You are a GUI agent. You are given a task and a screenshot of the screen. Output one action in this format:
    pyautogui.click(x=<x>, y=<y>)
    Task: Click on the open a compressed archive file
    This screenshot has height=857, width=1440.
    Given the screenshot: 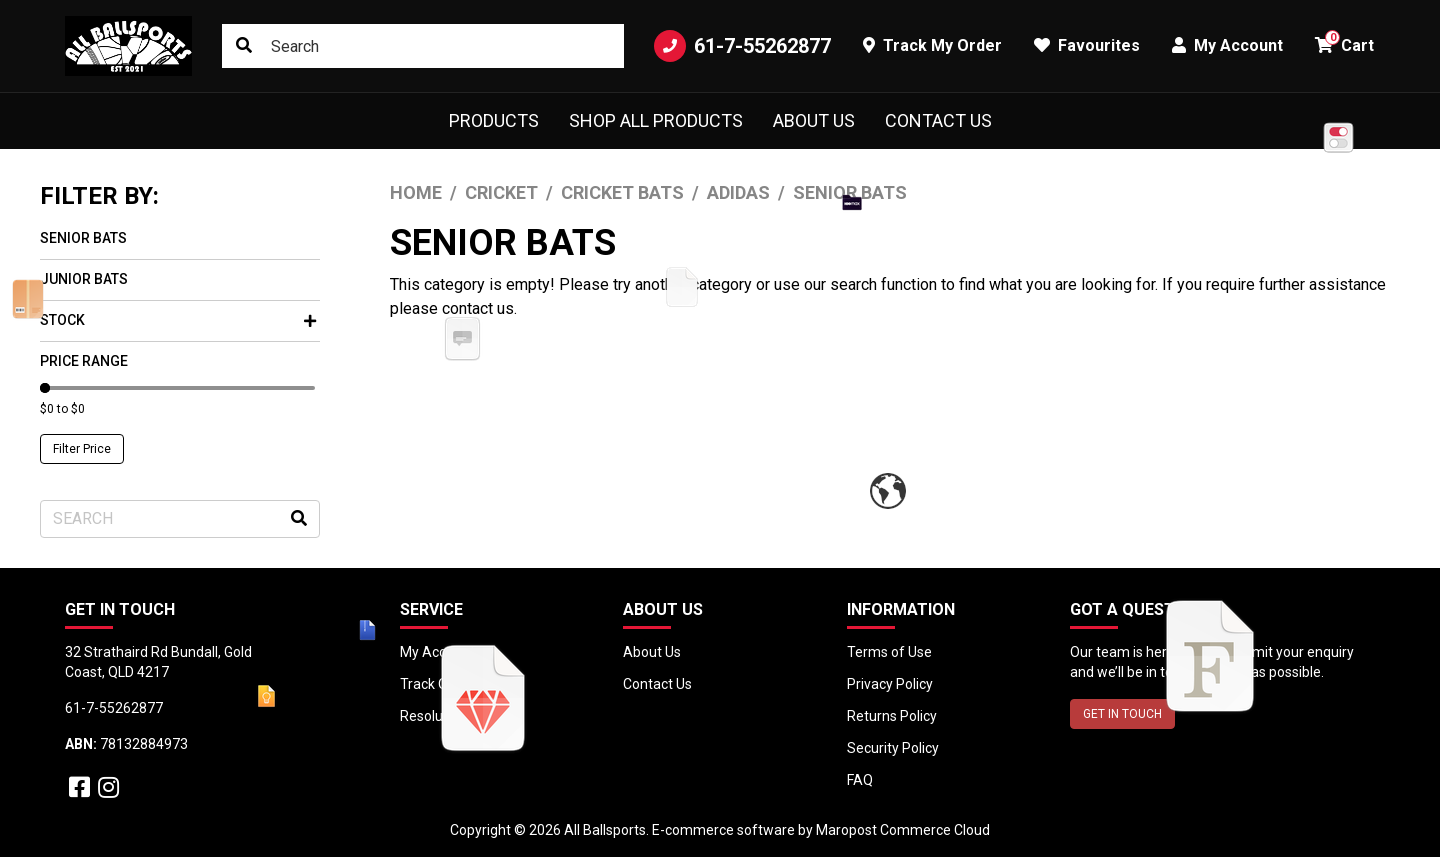 What is the action you would take?
    pyautogui.click(x=28, y=299)
    